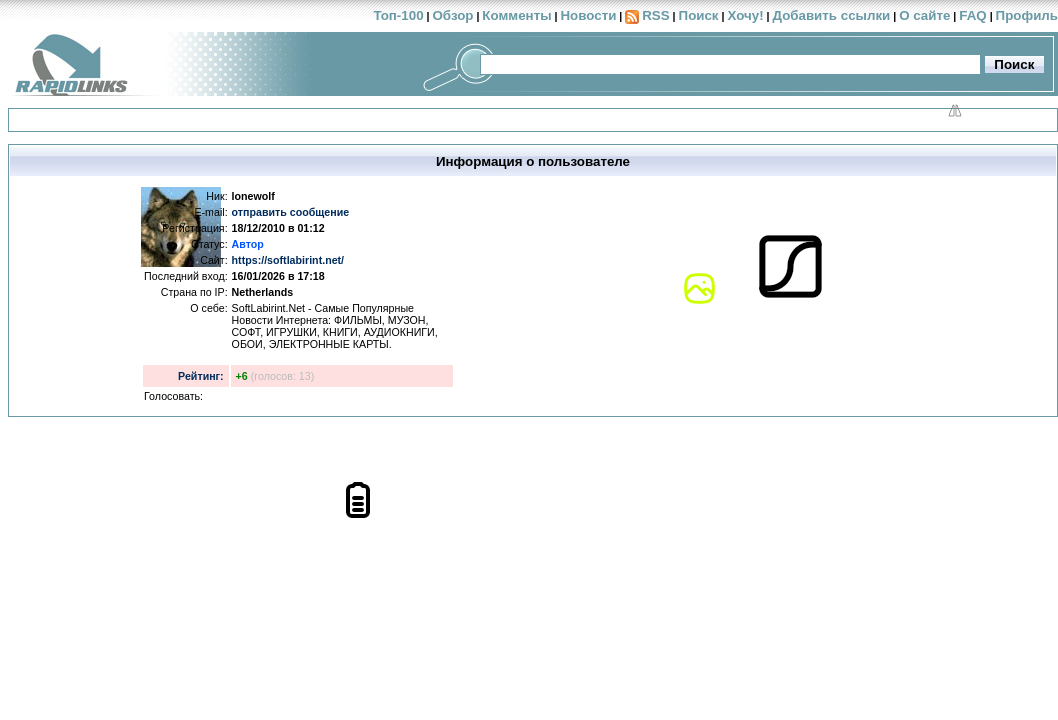 The image size is (1058, 720). What do you see at coordinates (358, 500) in the screenshot?
I see `battery level indicator showing medium charge` at bounding box center [358, 500].